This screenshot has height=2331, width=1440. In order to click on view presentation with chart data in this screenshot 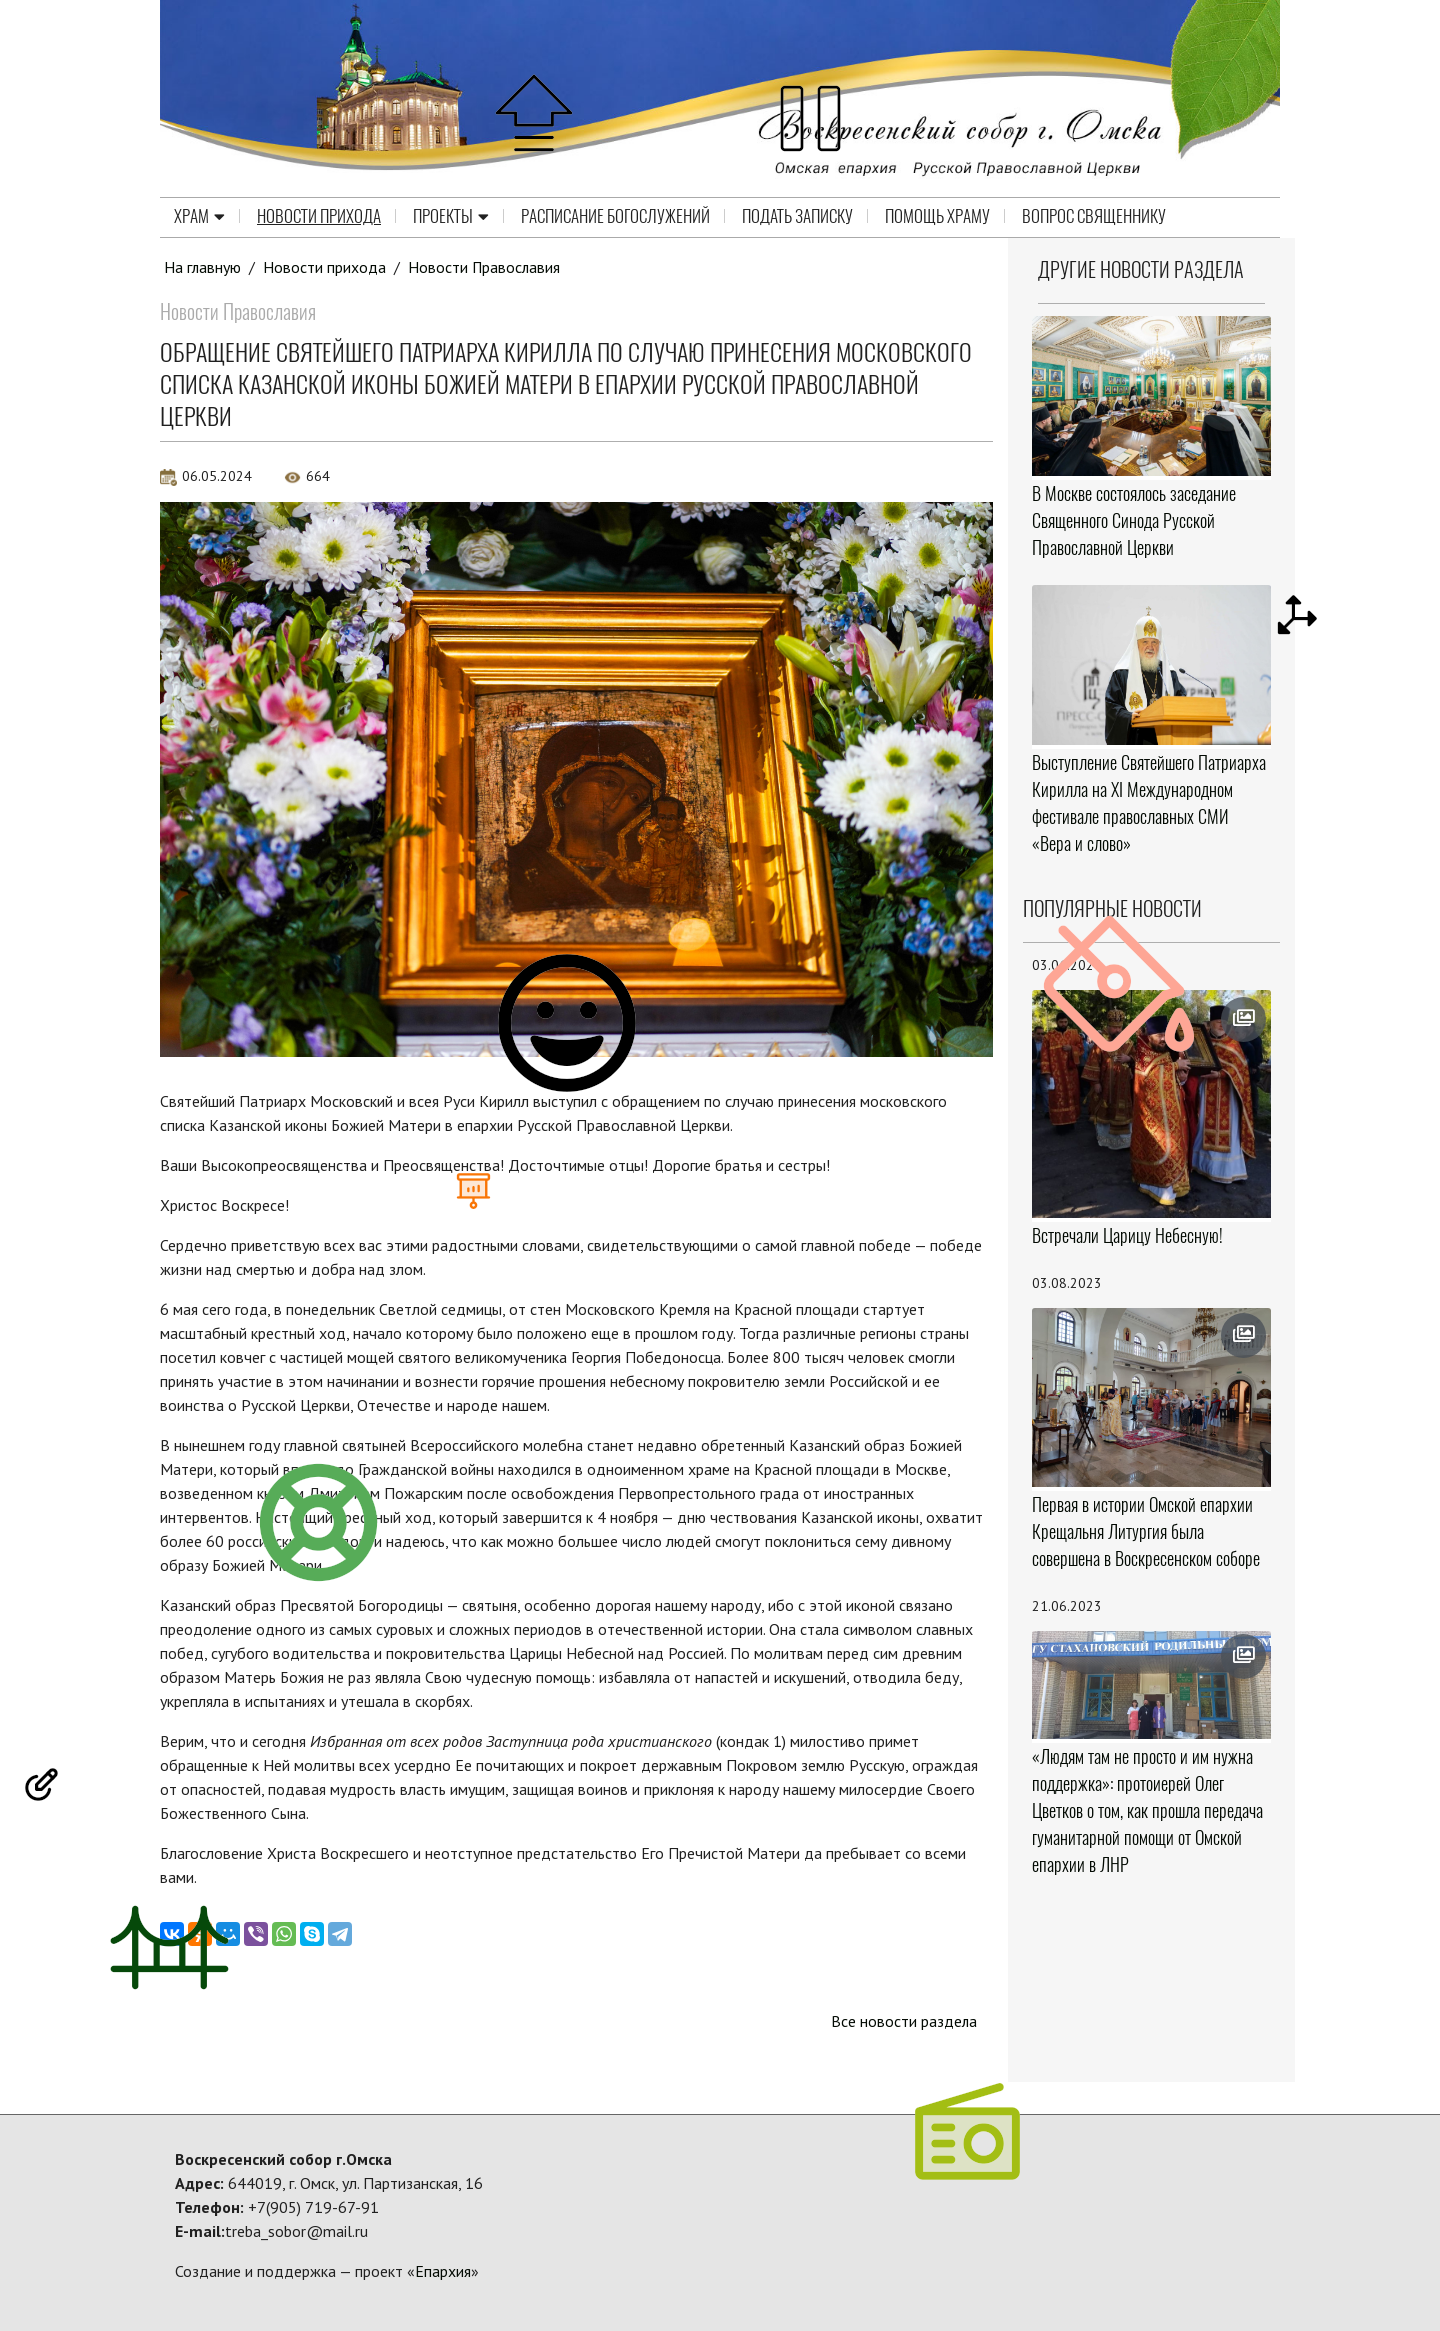, I will do `click(473, 1188)`.